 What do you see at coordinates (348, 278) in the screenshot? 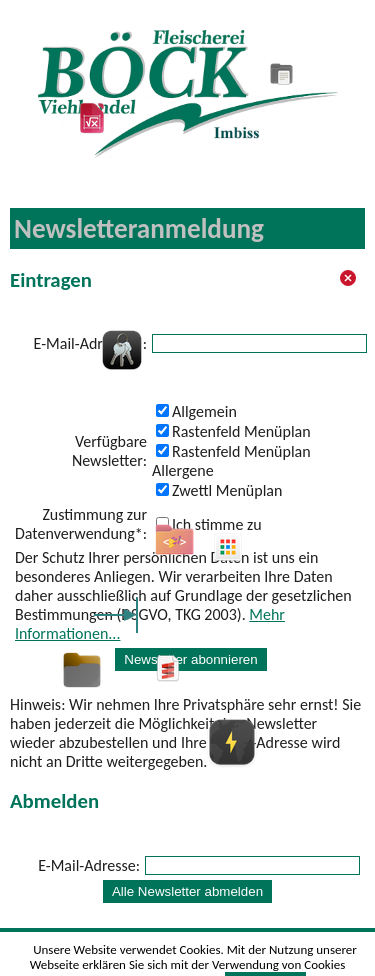
I see `cancel or close the current action` at bounding box center [348, 278].